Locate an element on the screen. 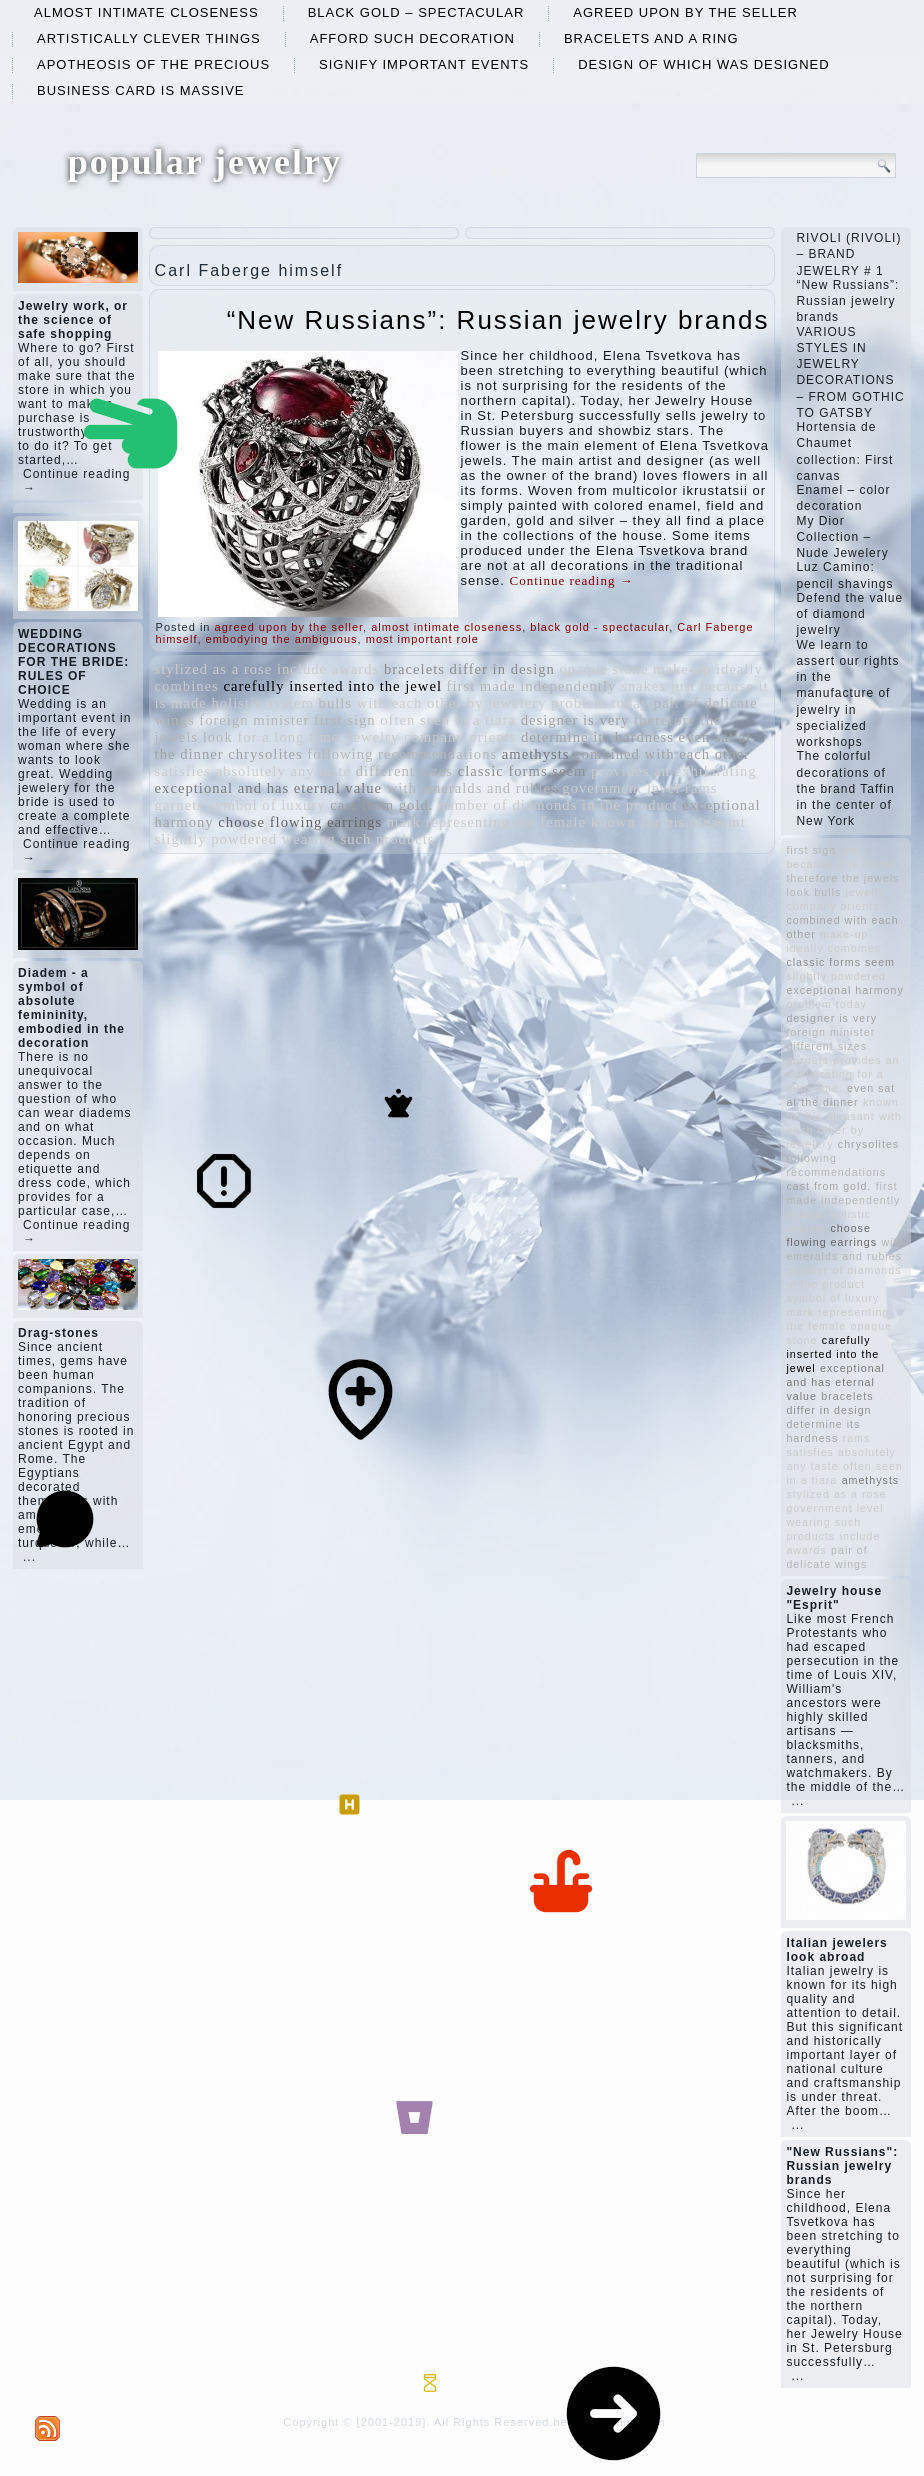  indicates a timer or countdown in progress is located at coordinates (430, 2383).